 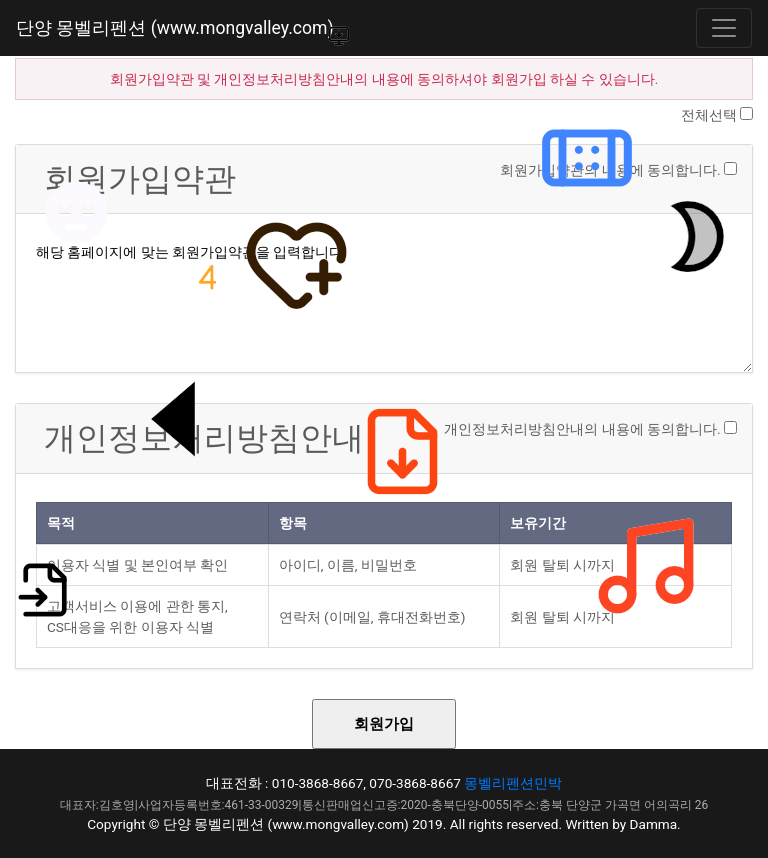 What do you see at coordinates (646, 566) in the screenshot?
I see `open music player or library` at bounding box center [646, 566].